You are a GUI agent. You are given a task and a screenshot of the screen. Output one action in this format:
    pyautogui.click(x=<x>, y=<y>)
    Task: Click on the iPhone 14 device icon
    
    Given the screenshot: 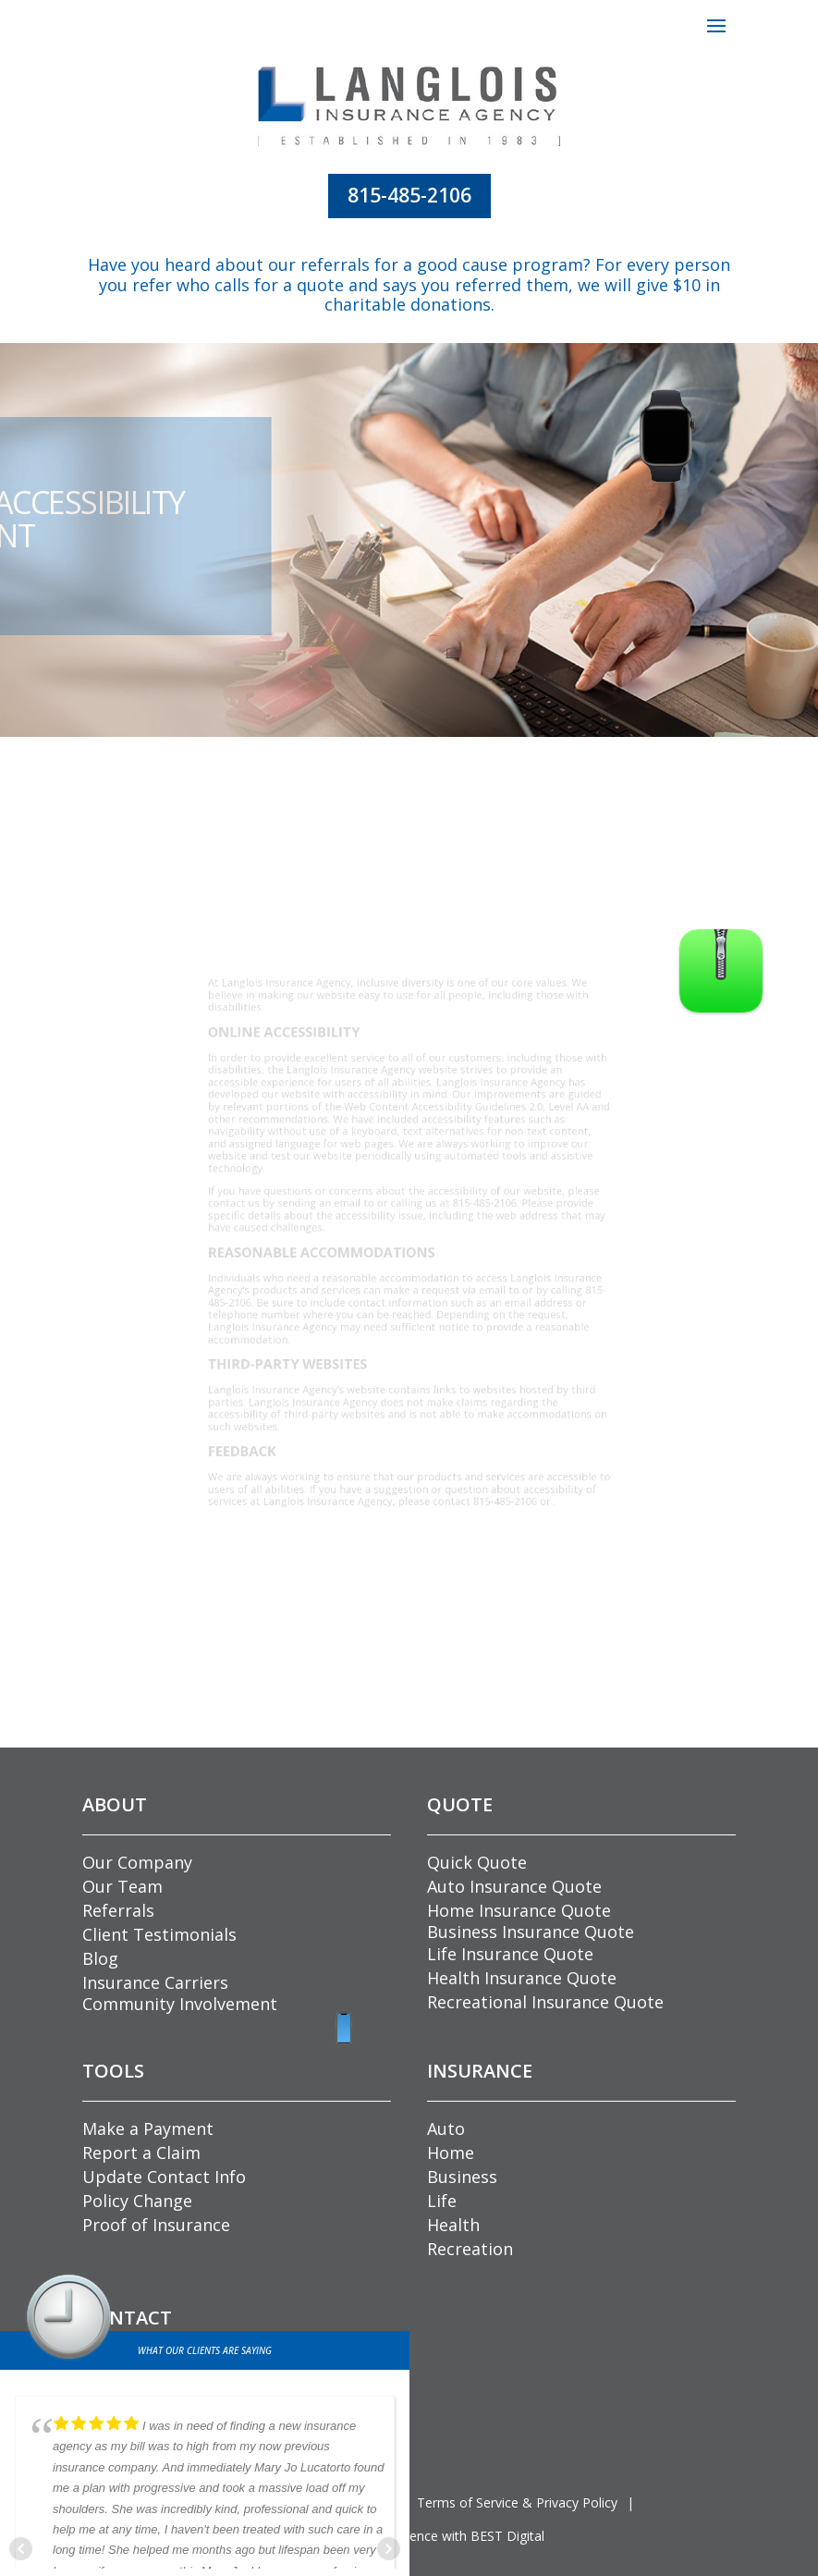 What is the action you would take?
    pyautogui.click(x=344, y=2029)
    